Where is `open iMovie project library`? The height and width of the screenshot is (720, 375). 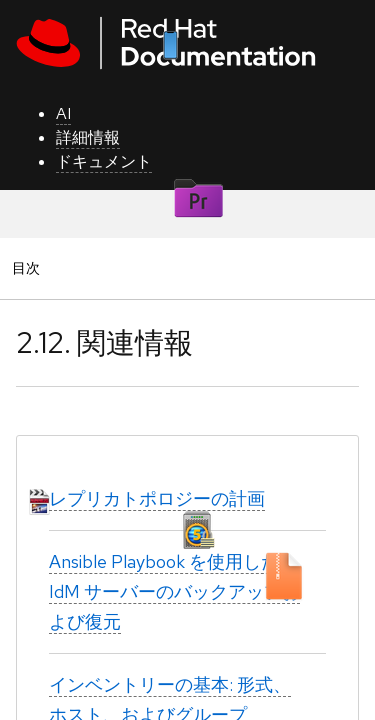
open iMovie project library is located at coordinates (39, 502).